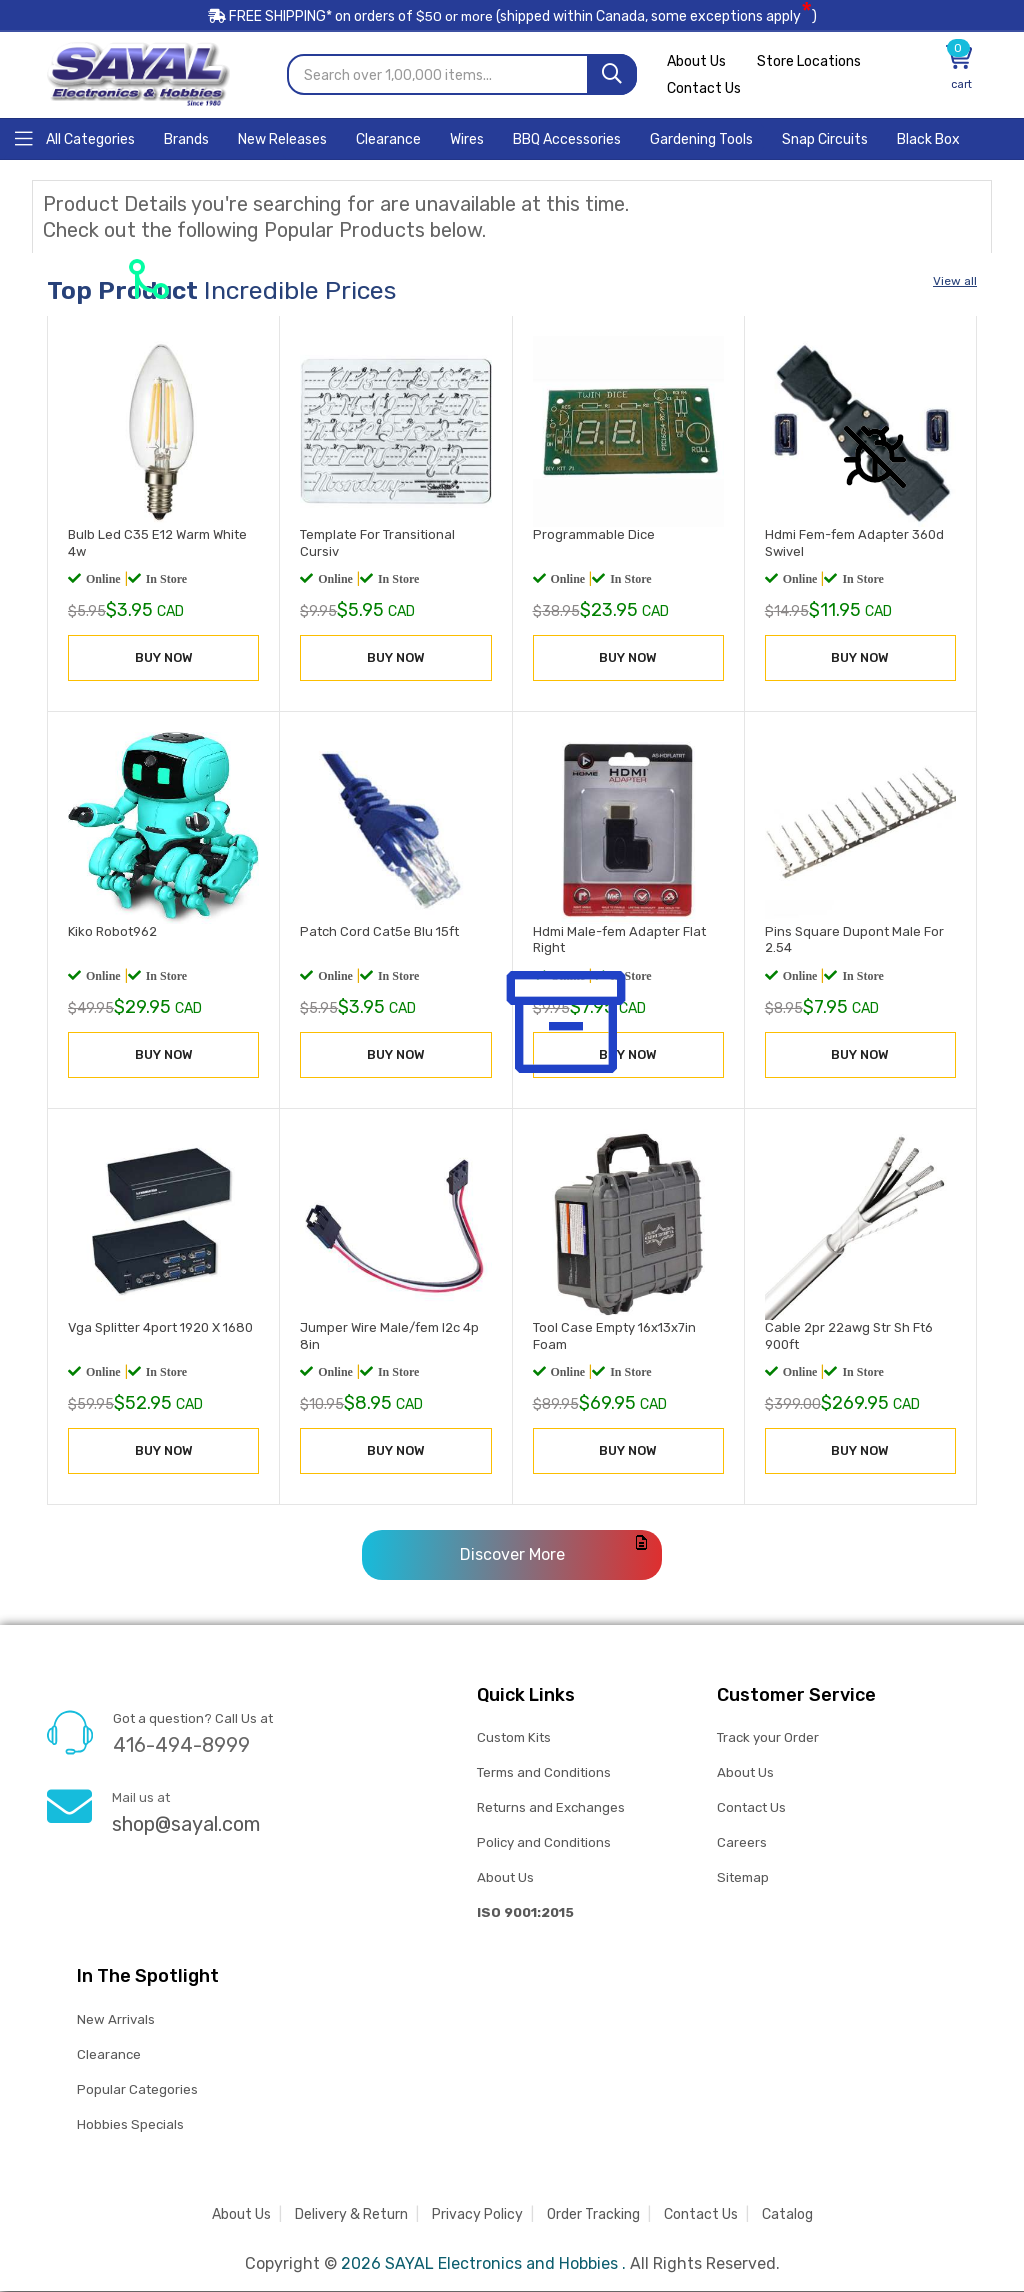 This screenshot has height=2292, width=1024. I want to click on archive selected items, so click(566, 1022).